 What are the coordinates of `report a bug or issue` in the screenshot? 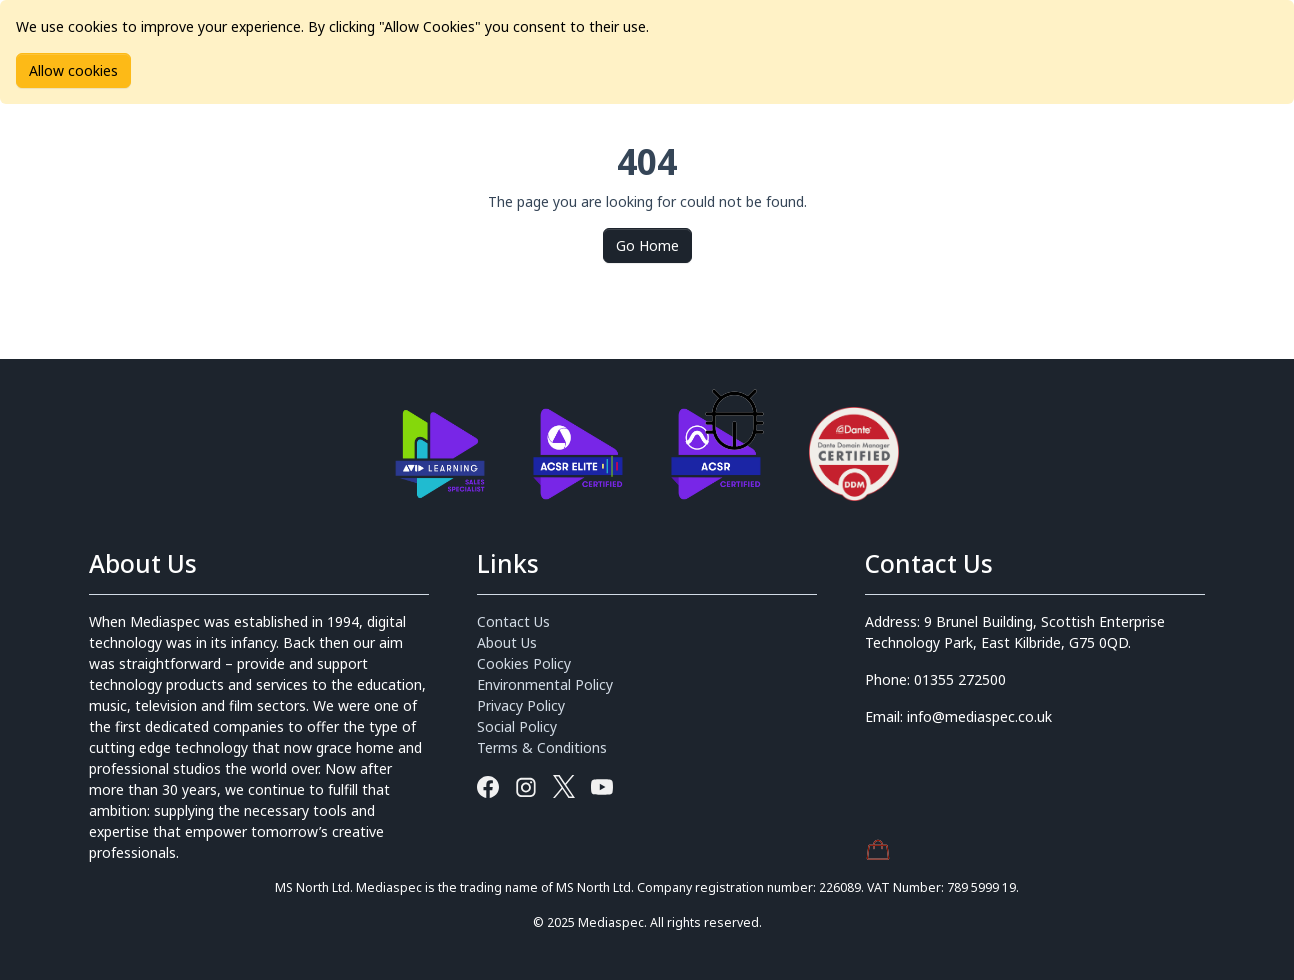 It's located at (734, 418).